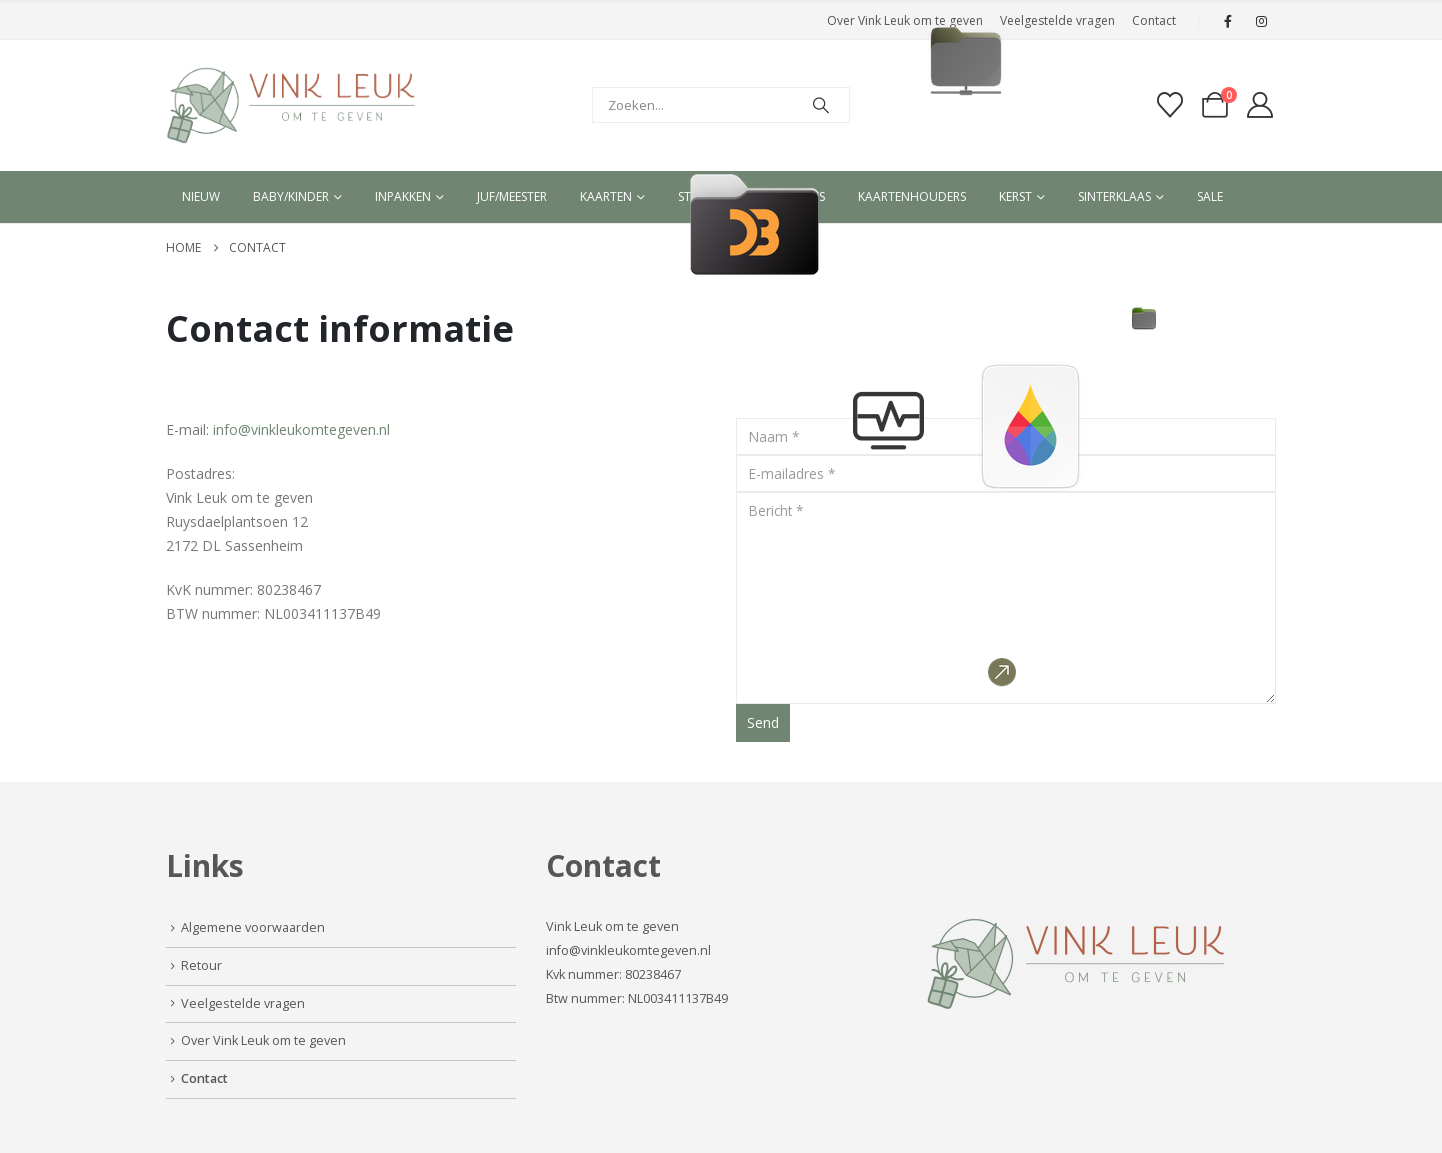 Image resolution: width=1442 pixels, height=1153 pixels. What do you see at coordinates (1002, 672) in the screenshot?
I see `indicates a symbolic link or shortcut to another file` at bounding box center [1002, 672].